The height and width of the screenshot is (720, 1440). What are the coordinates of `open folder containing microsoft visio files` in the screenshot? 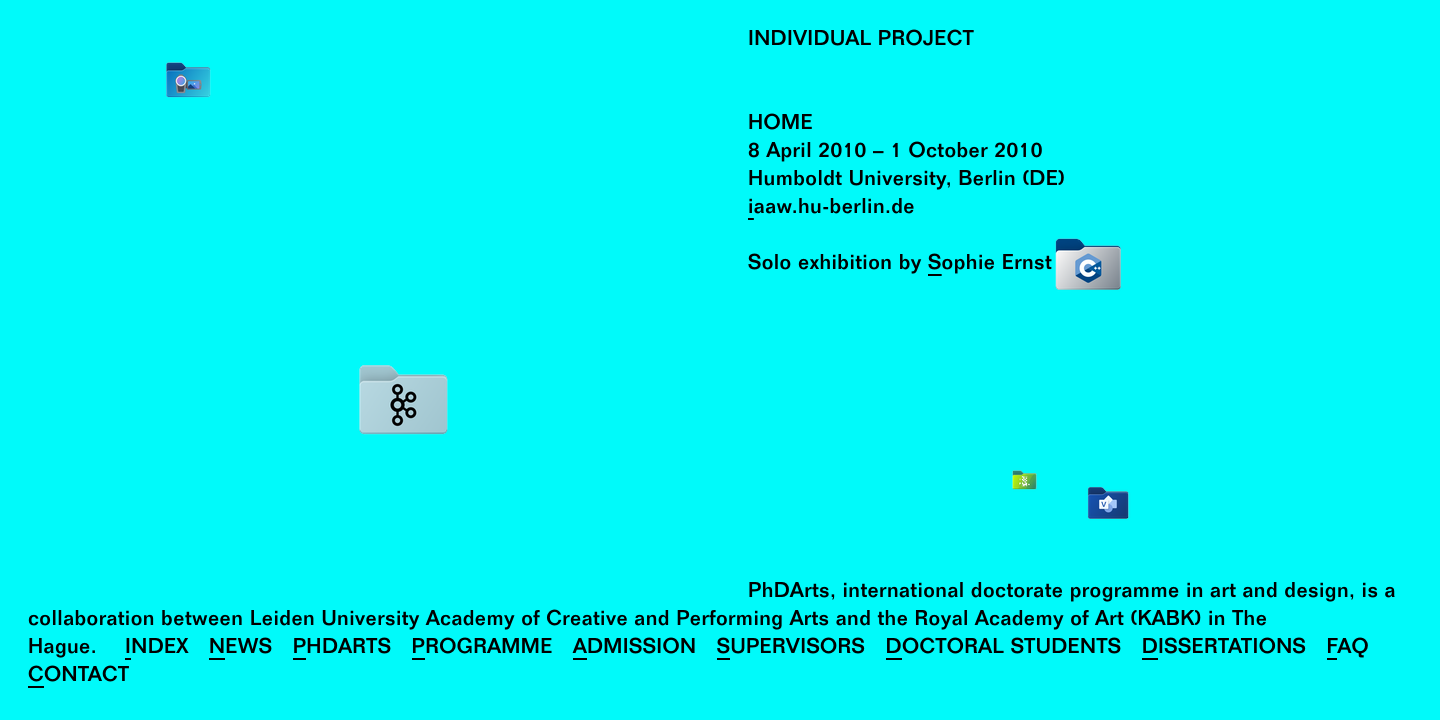 It's located at (1108, 504).